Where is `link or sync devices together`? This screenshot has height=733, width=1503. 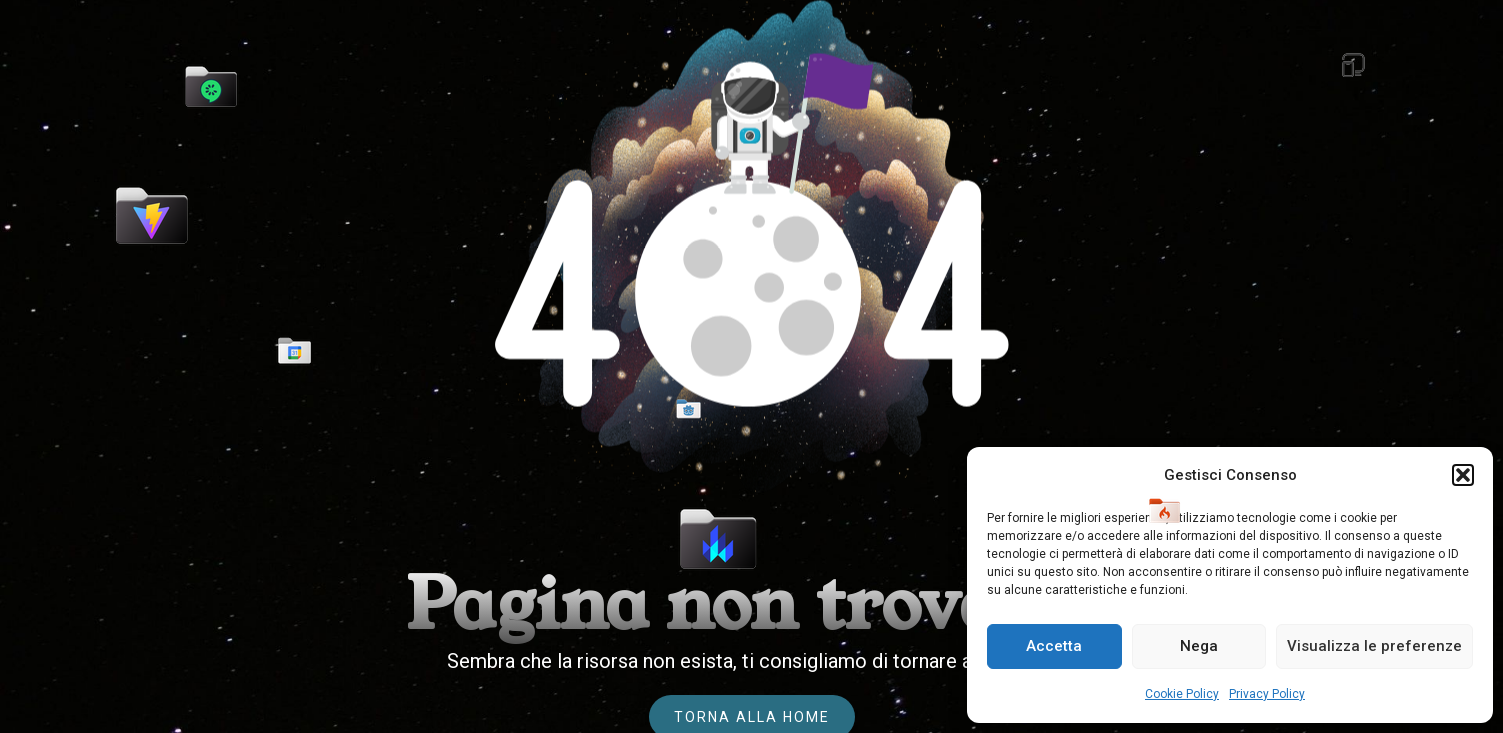 link or sync devices together is located at coordinates (1353, 64).